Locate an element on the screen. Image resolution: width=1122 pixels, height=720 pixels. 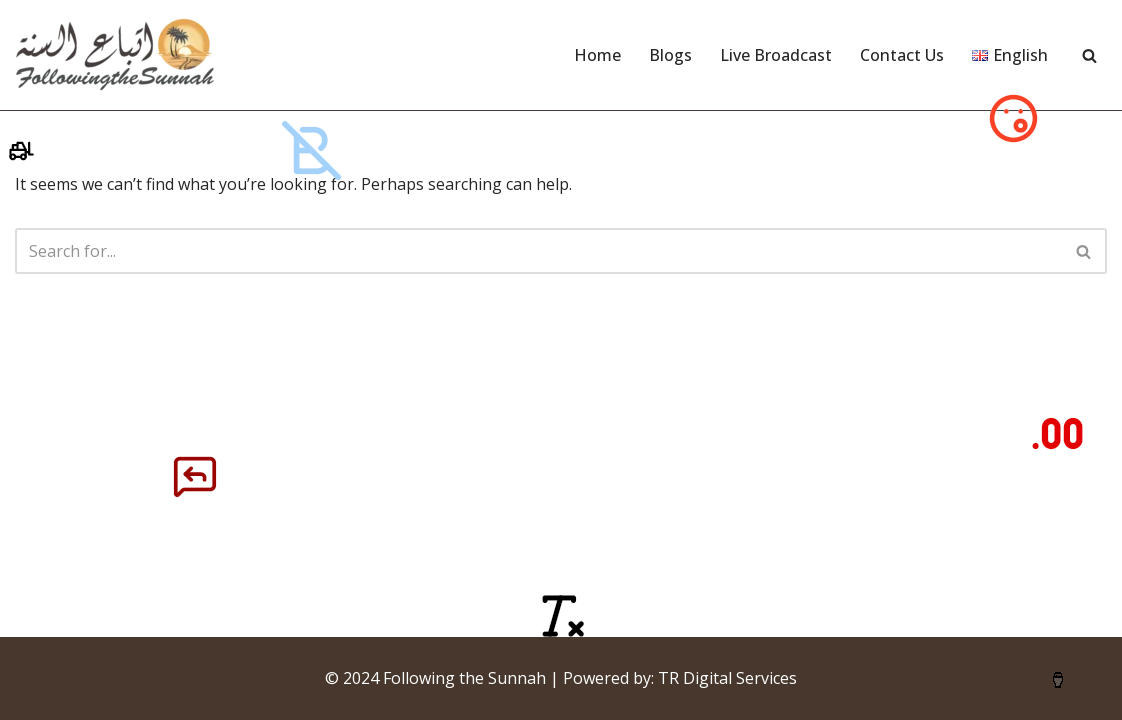
indicates singing or karaoke mode is located at coordinates (1013, 118).